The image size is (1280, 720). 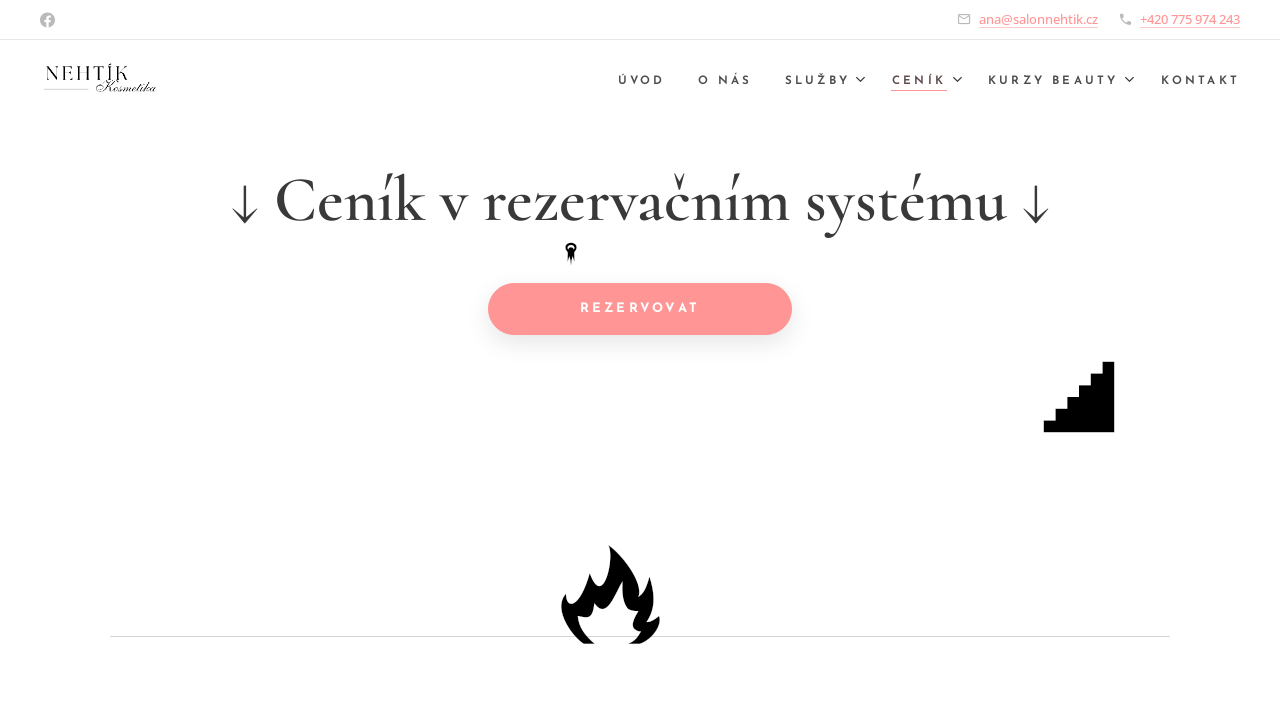 I want to click on navigate to stairs or stairwell, so click(x=1079, y=397).